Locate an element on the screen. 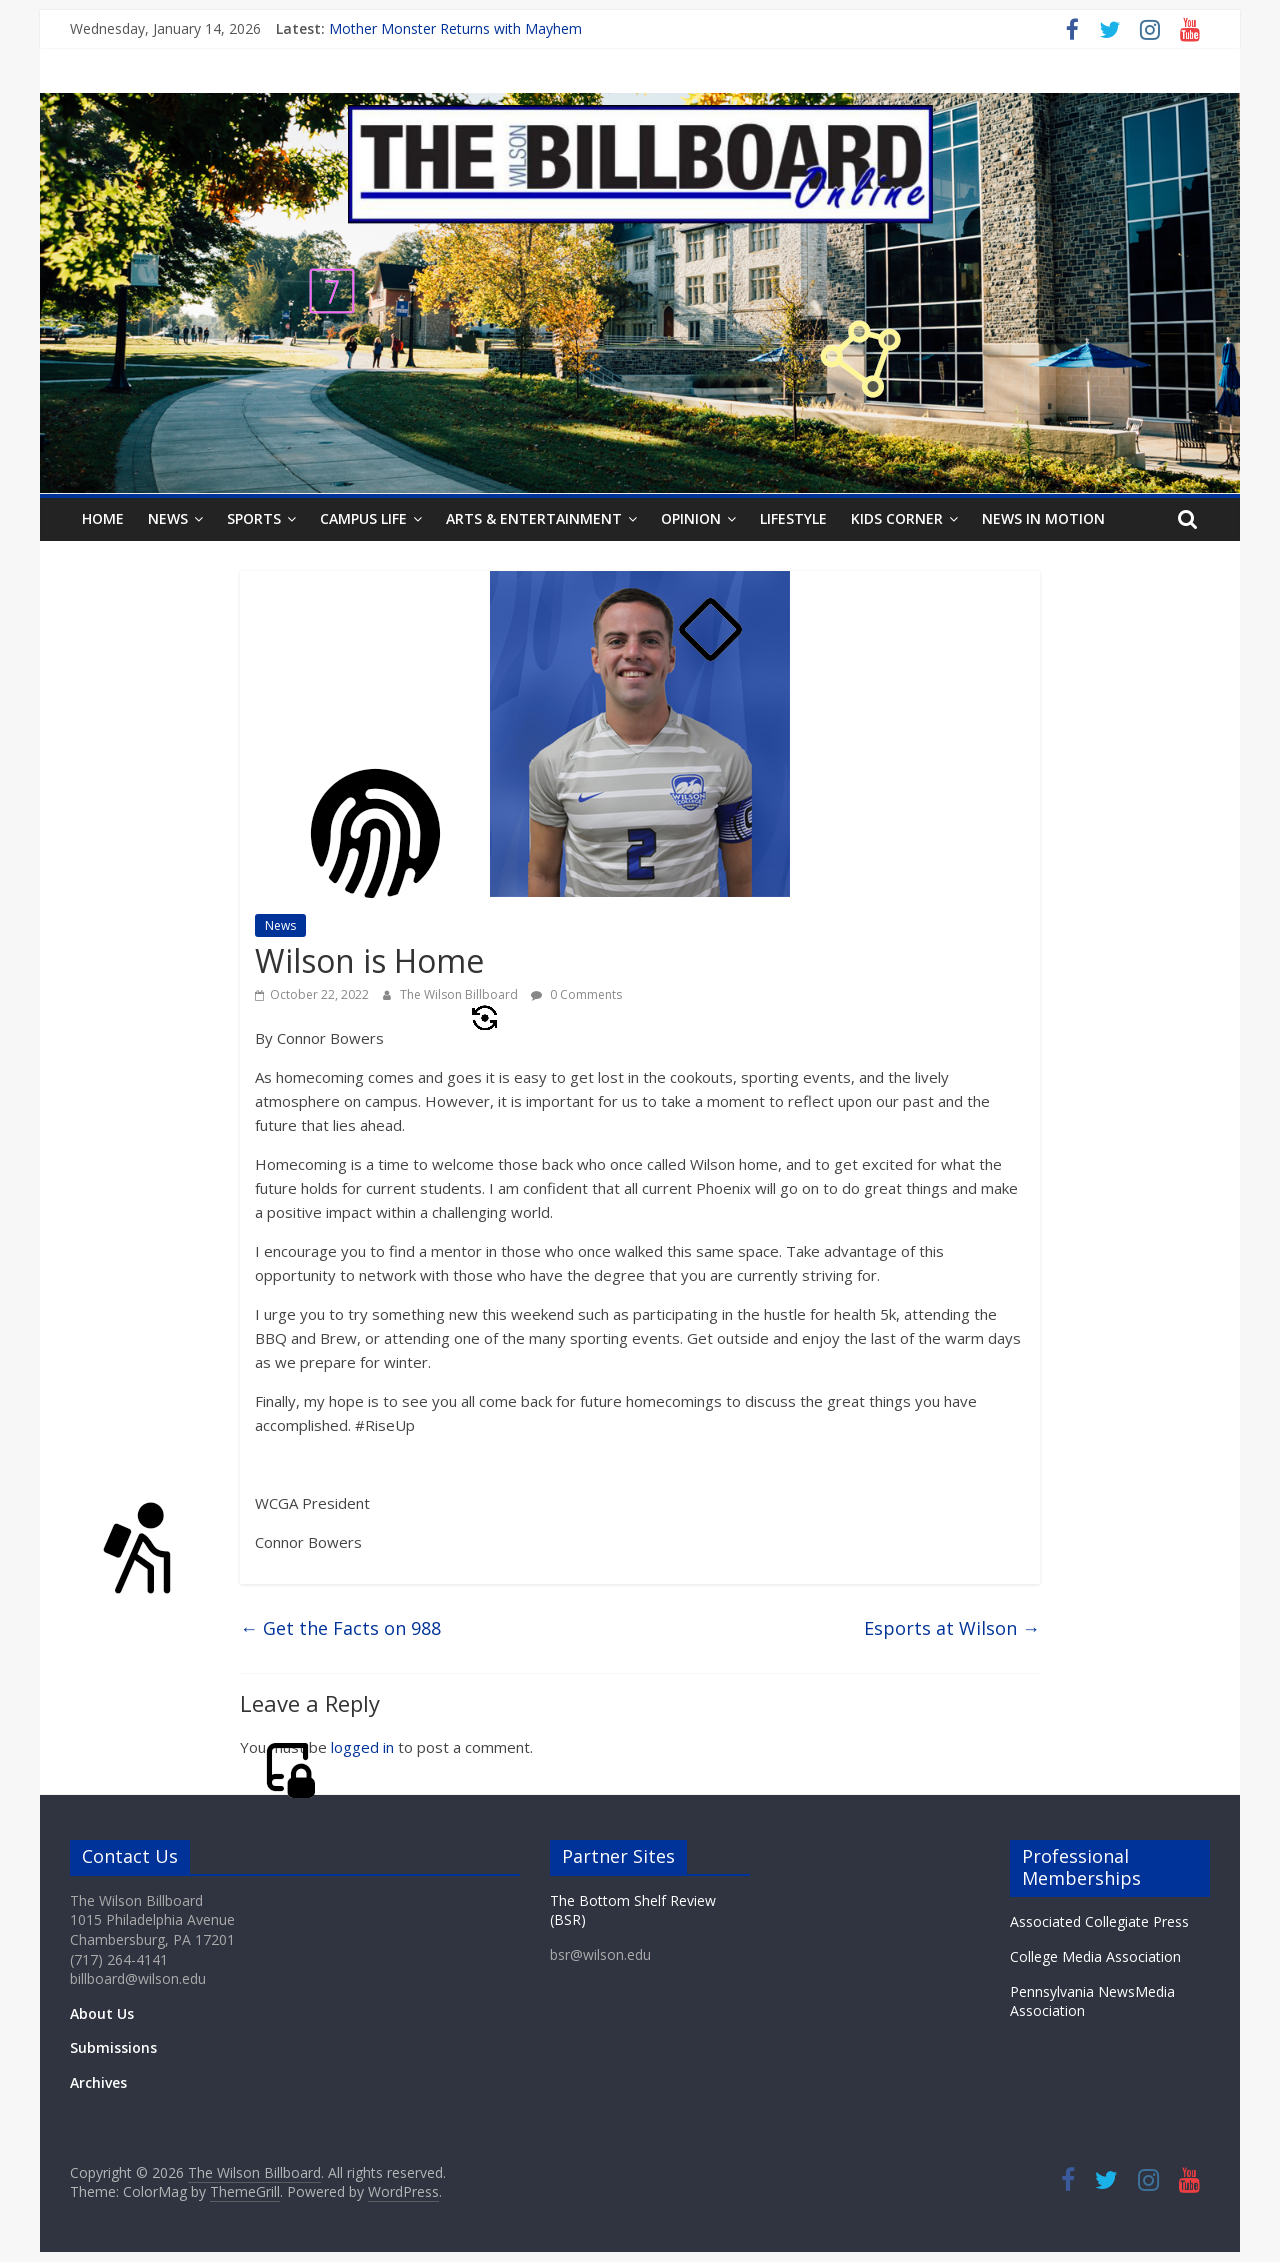 This screenshot has width=1280, height=2262. authenticate with biometric fingerprint is located at coordinates (375, 833).